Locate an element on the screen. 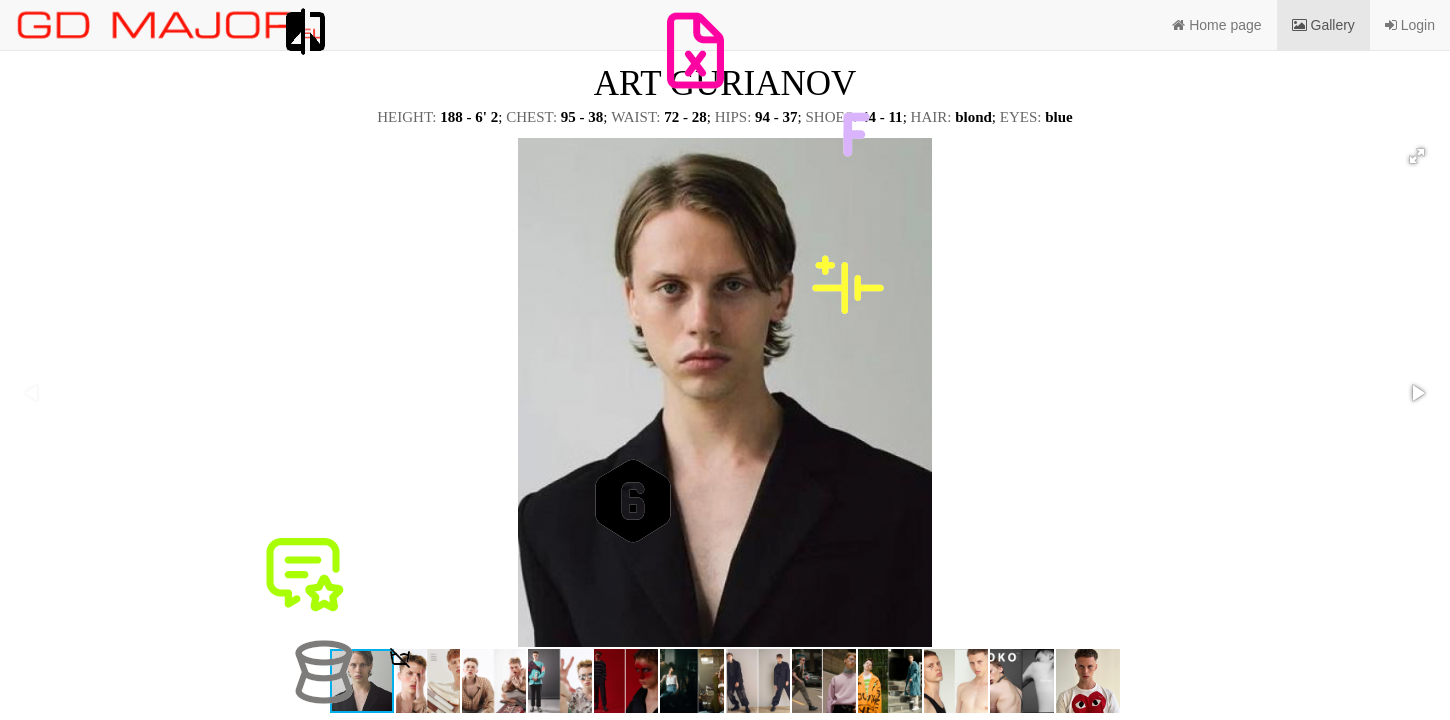 The height and width of the screenshot is (720, 1450). indicates step 6 in a multi-step process is located at coordinates (633, 501).